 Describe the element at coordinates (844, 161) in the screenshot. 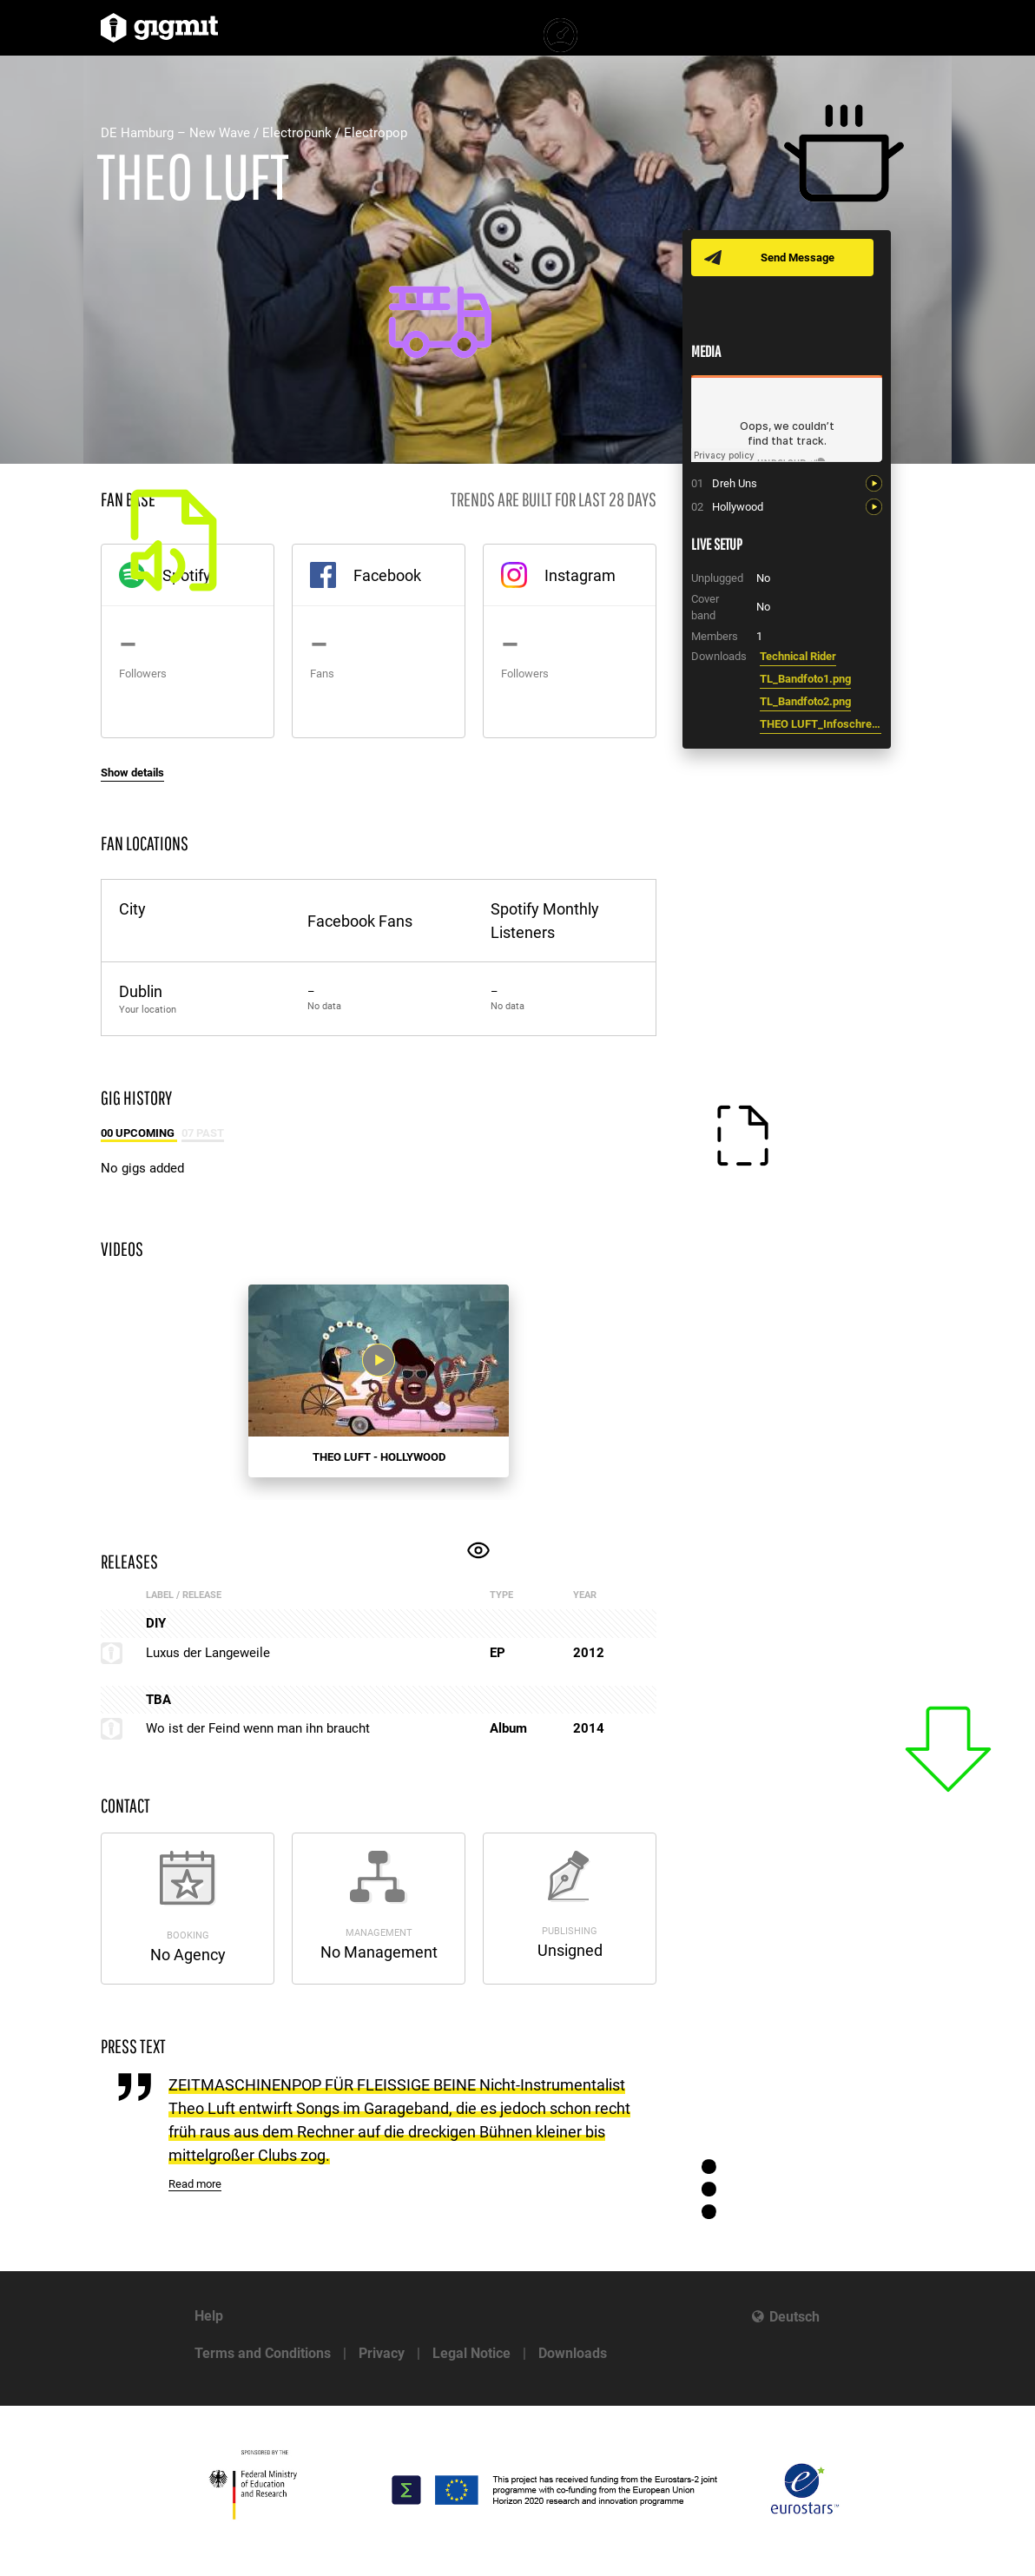

I see `access recipes or cooking features` at that location.